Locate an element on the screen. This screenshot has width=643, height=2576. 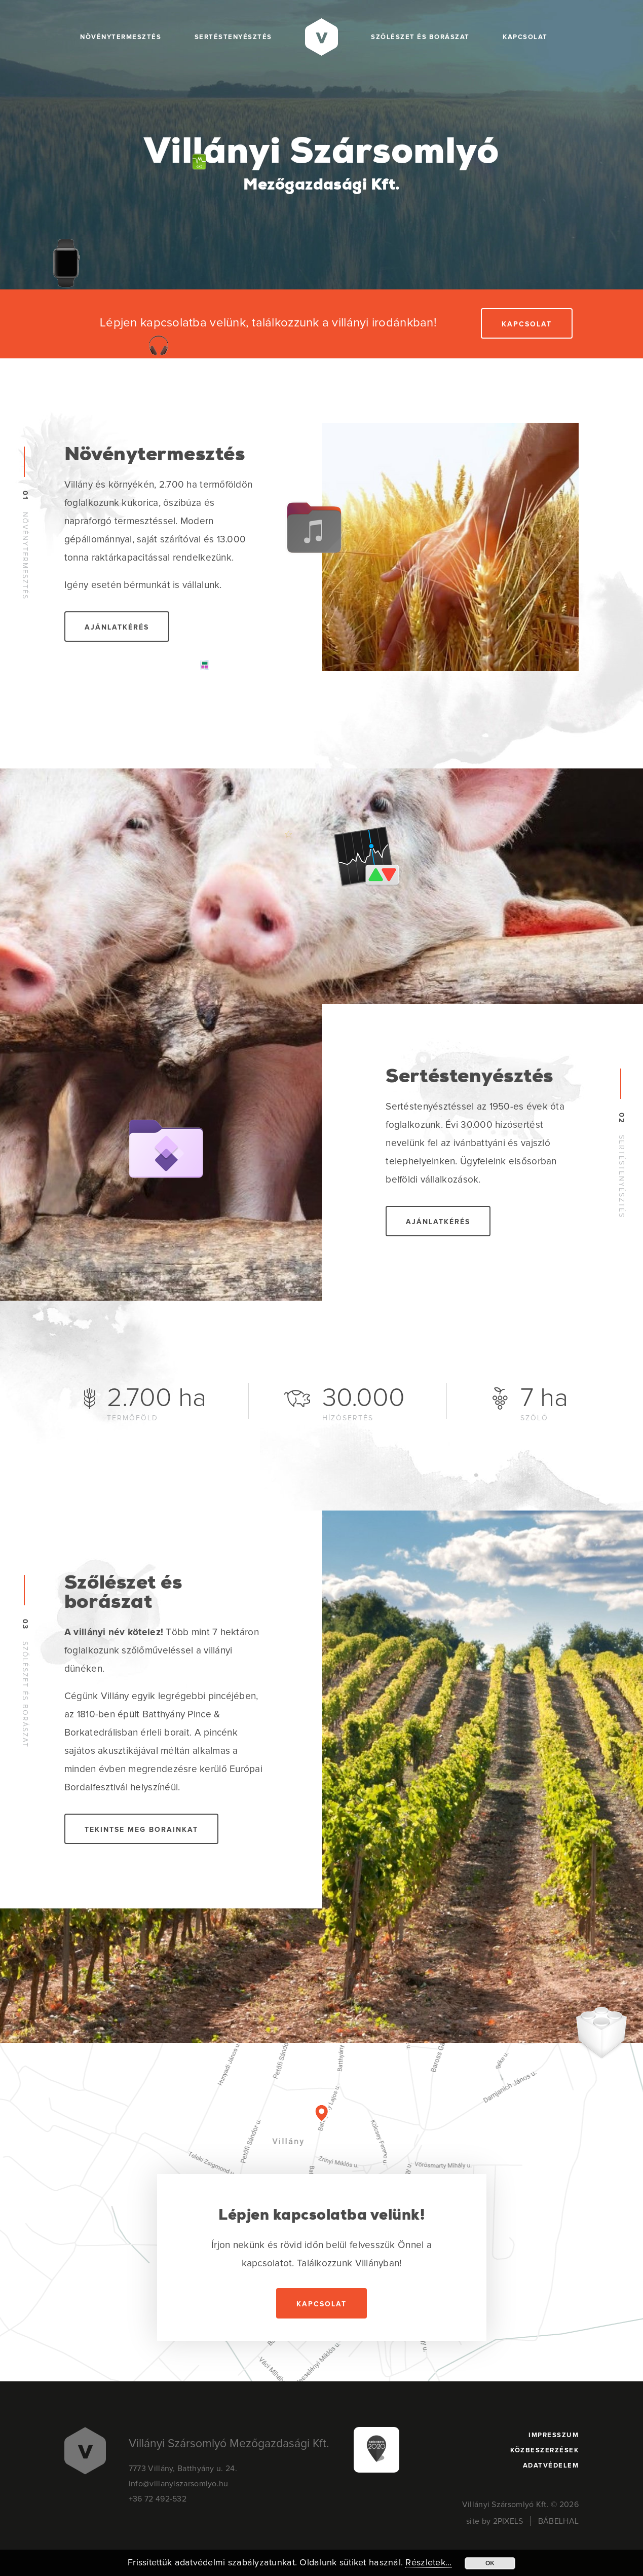
access stocks preferences or settings is located at coordinates (366, 856).